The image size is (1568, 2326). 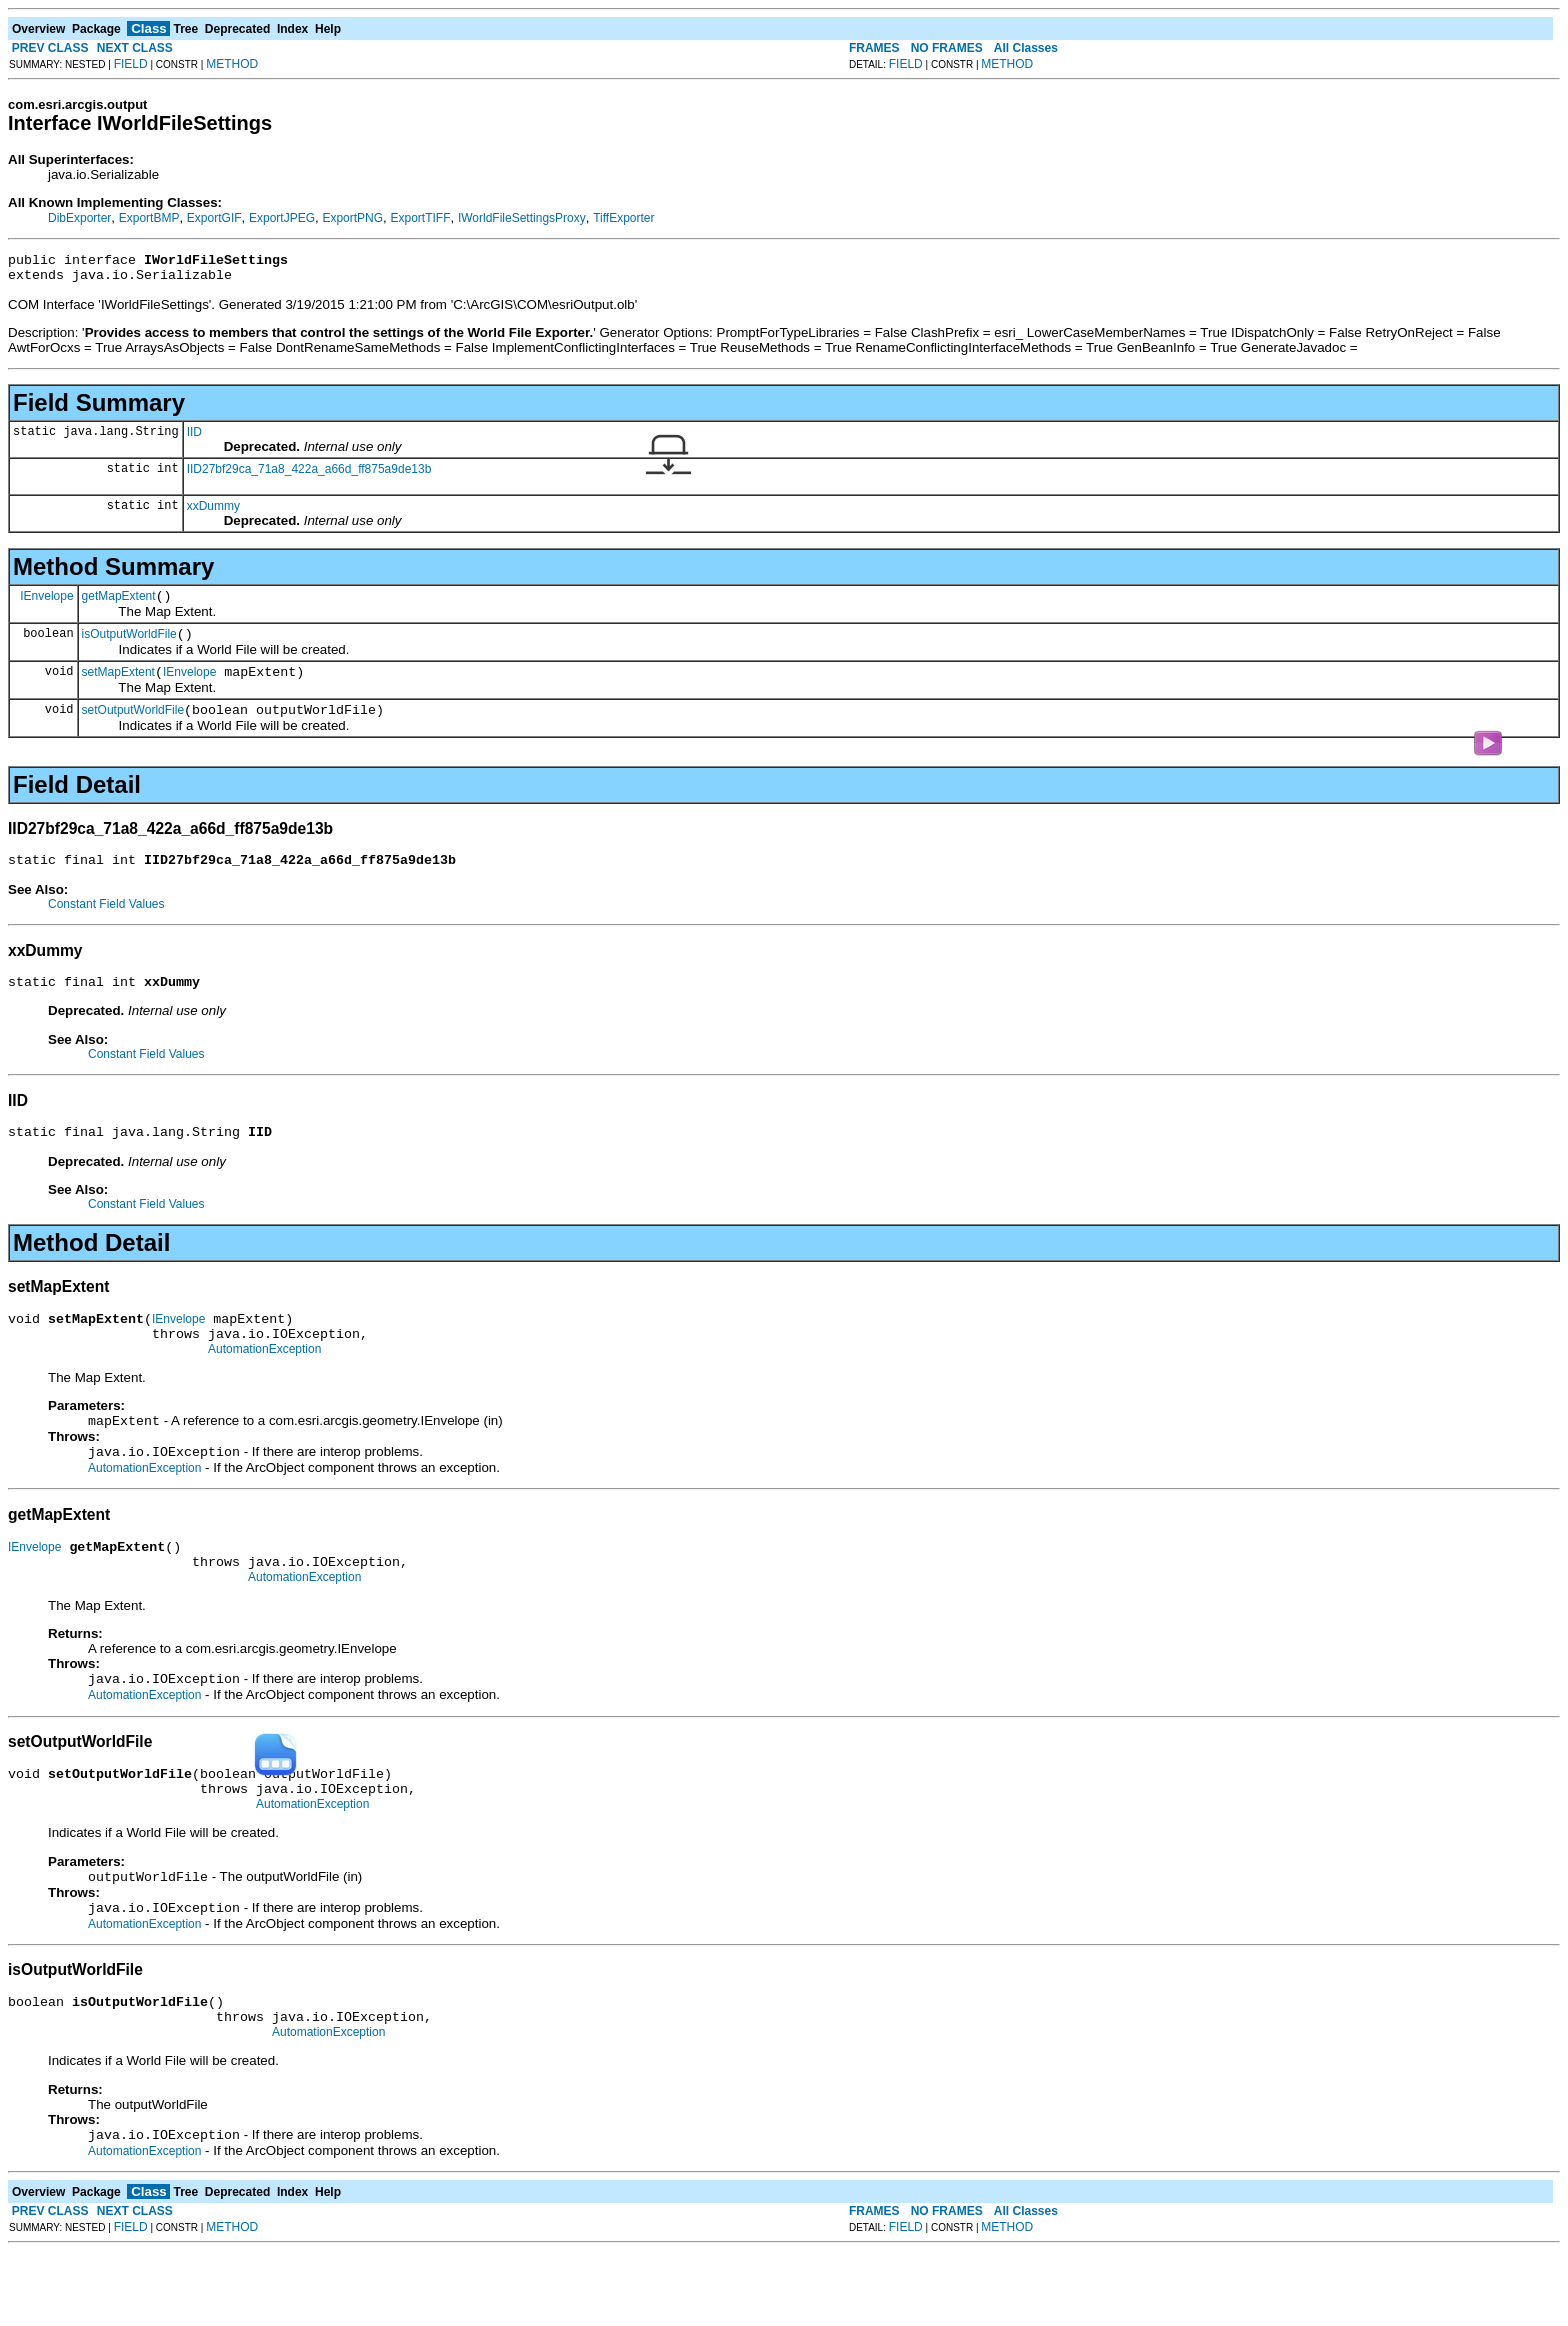 I want to click on open desktop app or file manager, so click(x=275, y=1754).